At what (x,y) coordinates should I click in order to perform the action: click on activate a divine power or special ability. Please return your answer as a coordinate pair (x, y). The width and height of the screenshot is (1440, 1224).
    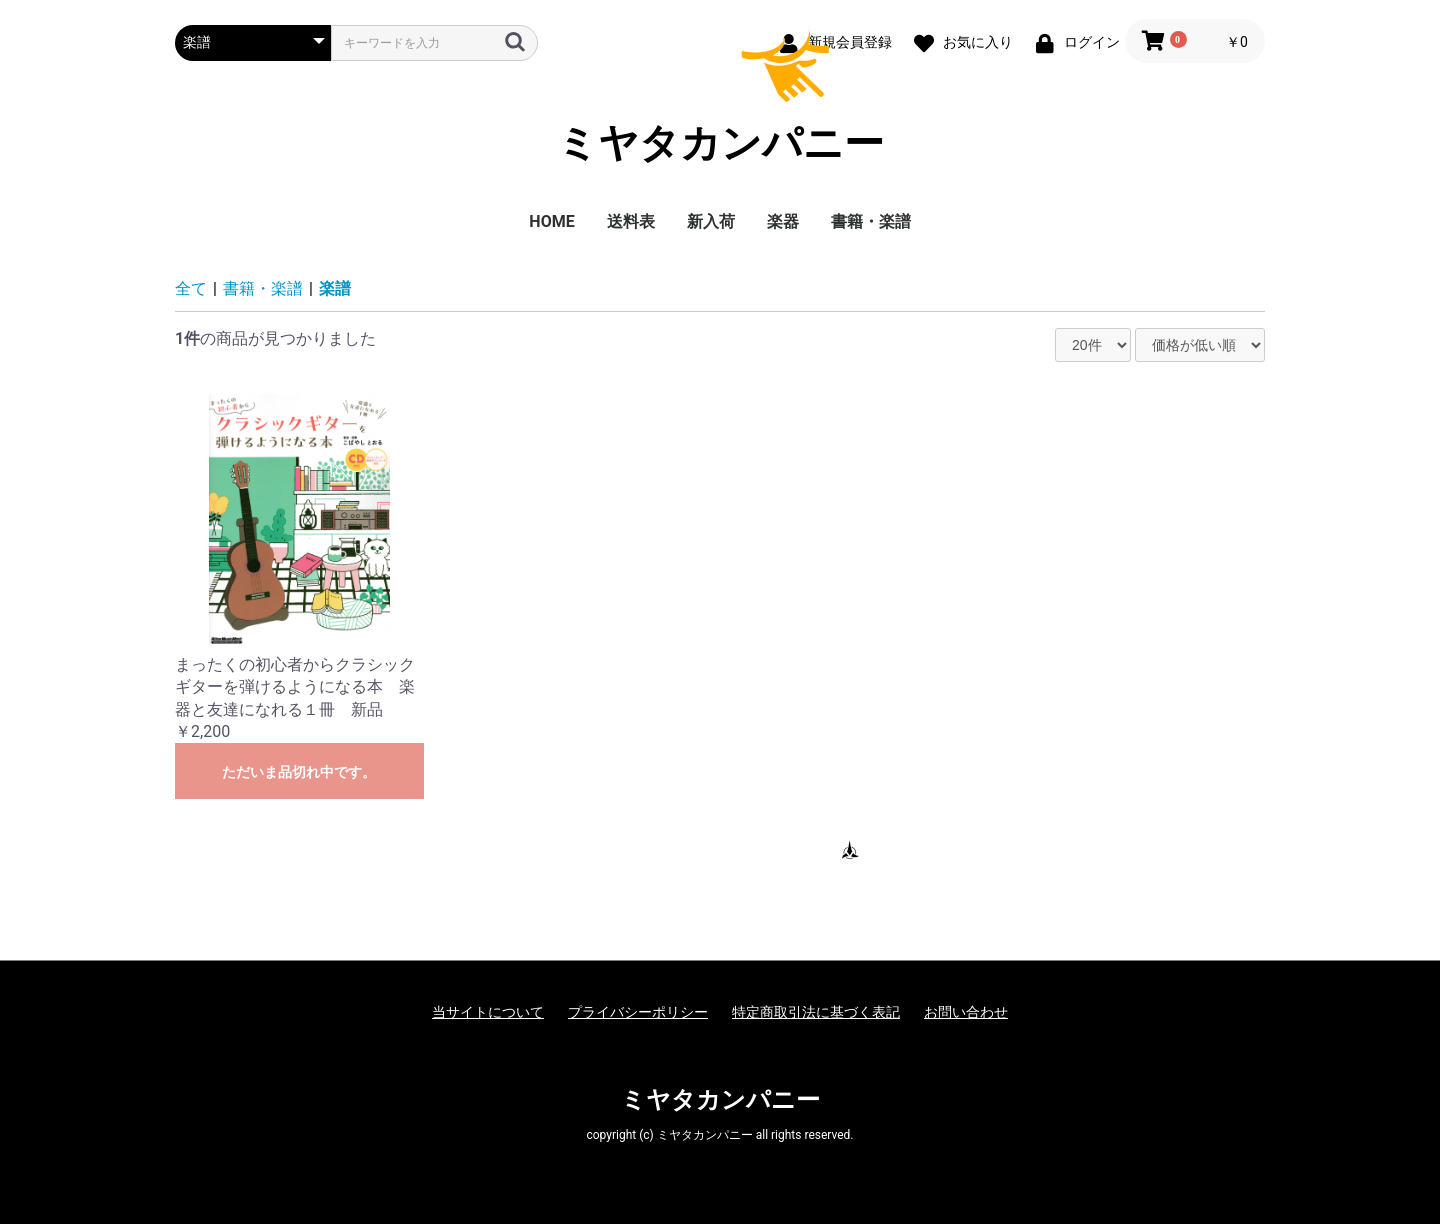
    Looking at the image, I should click on (785, 72).